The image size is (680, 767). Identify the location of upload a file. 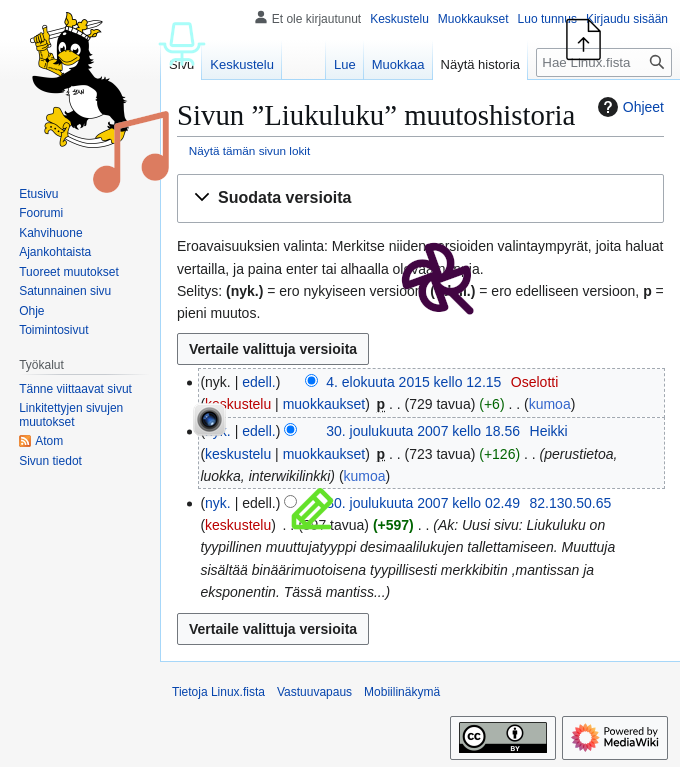
(583, 39).